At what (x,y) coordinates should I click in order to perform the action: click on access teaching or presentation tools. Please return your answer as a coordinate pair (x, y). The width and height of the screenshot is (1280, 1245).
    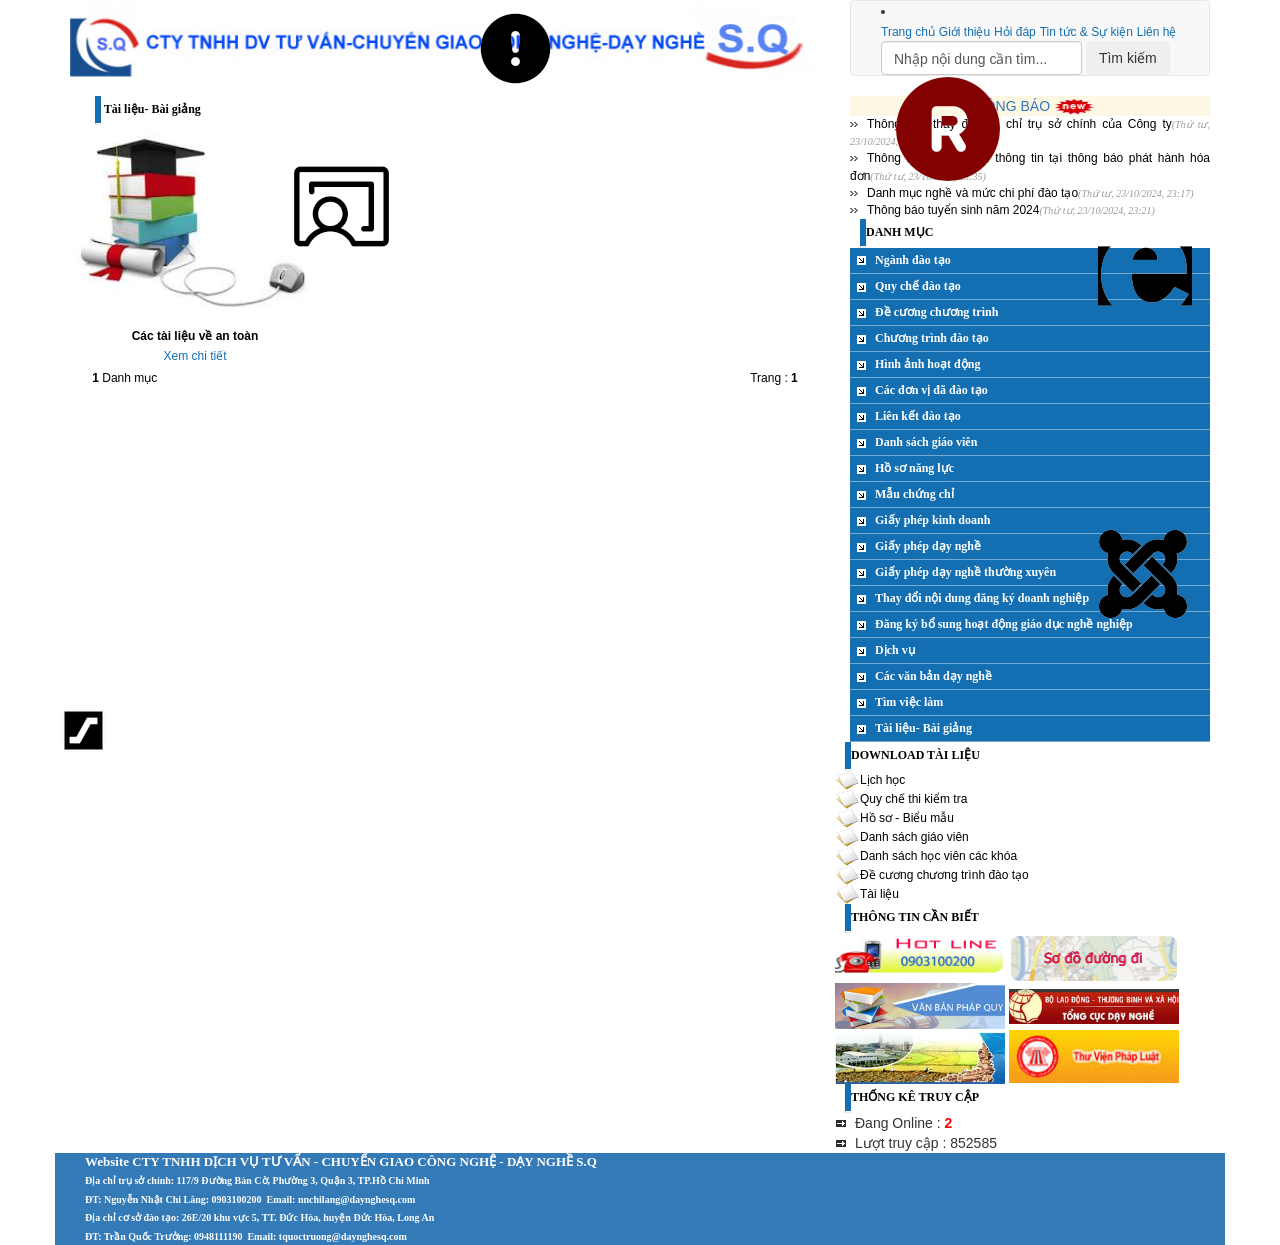
    Looking at the image, I should click on (341, 206).